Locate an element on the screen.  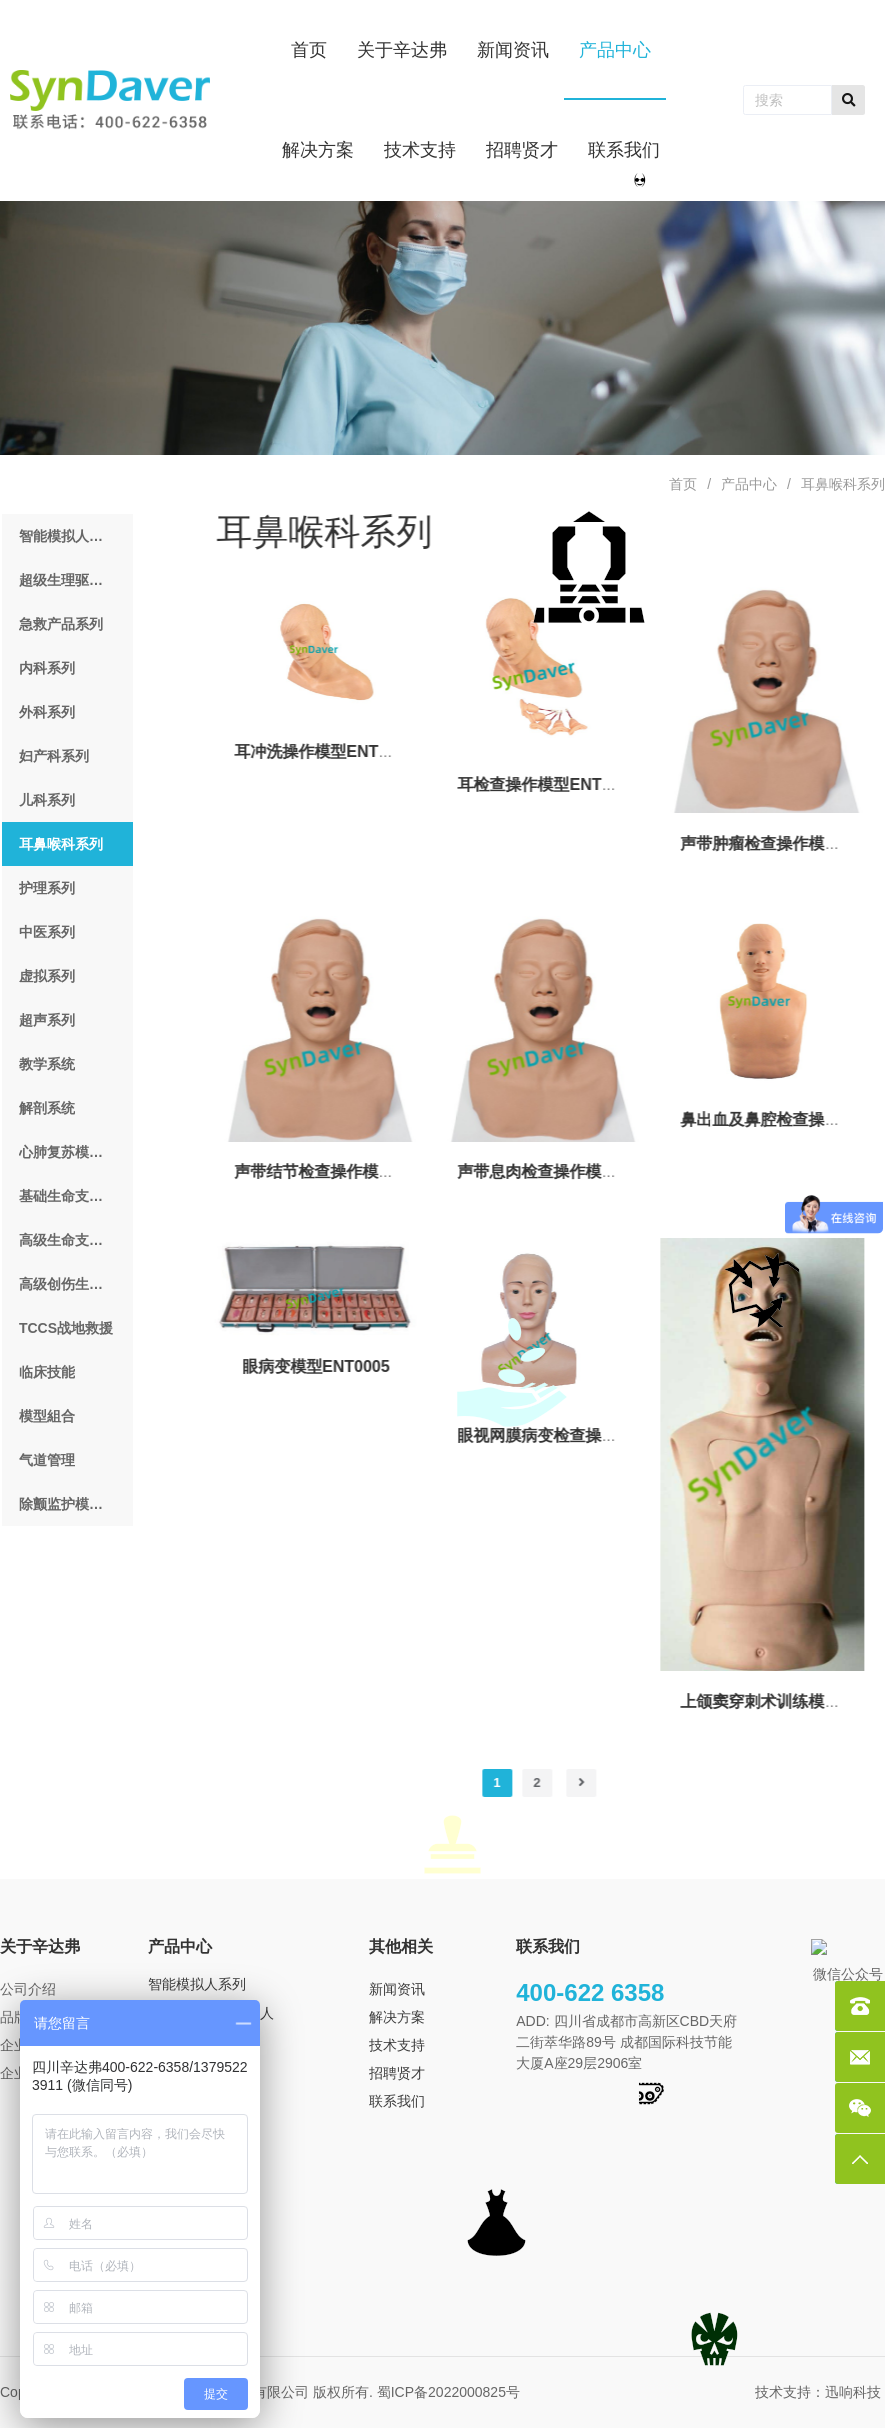
receive a payment or funds is located at coordinates (512, 1372).